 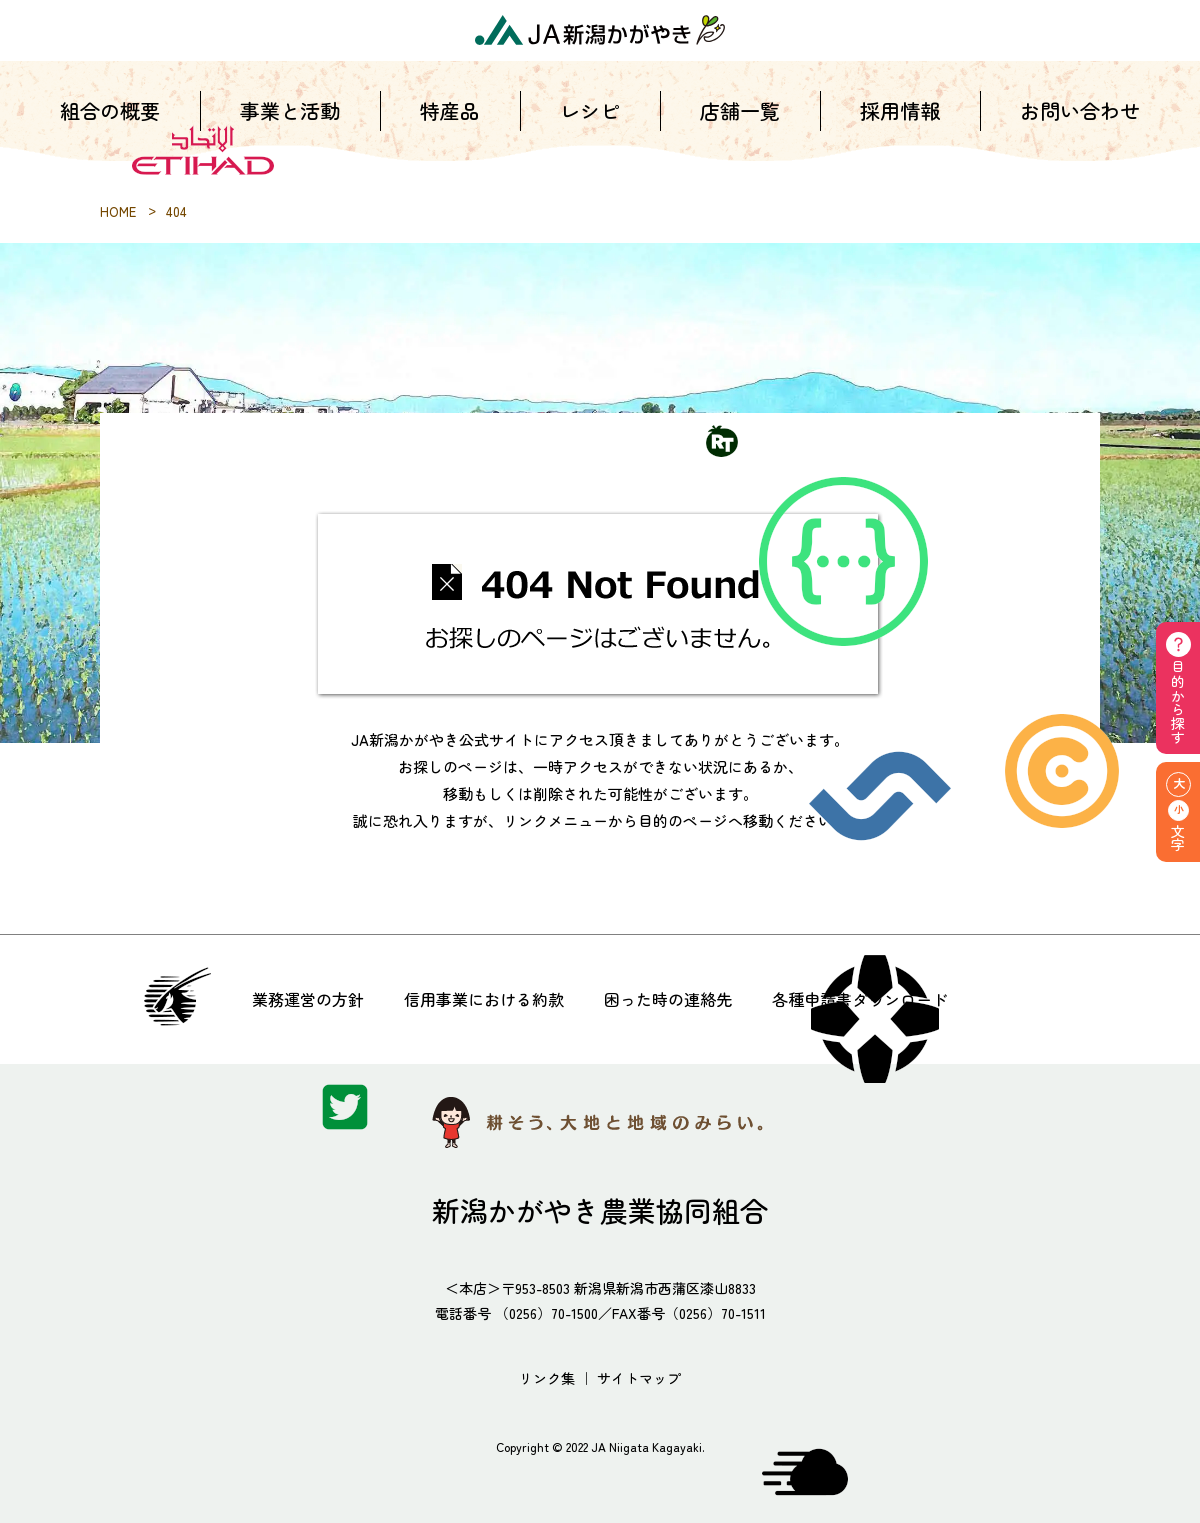 I want to click on share to Twitter, so click(x=345, y=1107).